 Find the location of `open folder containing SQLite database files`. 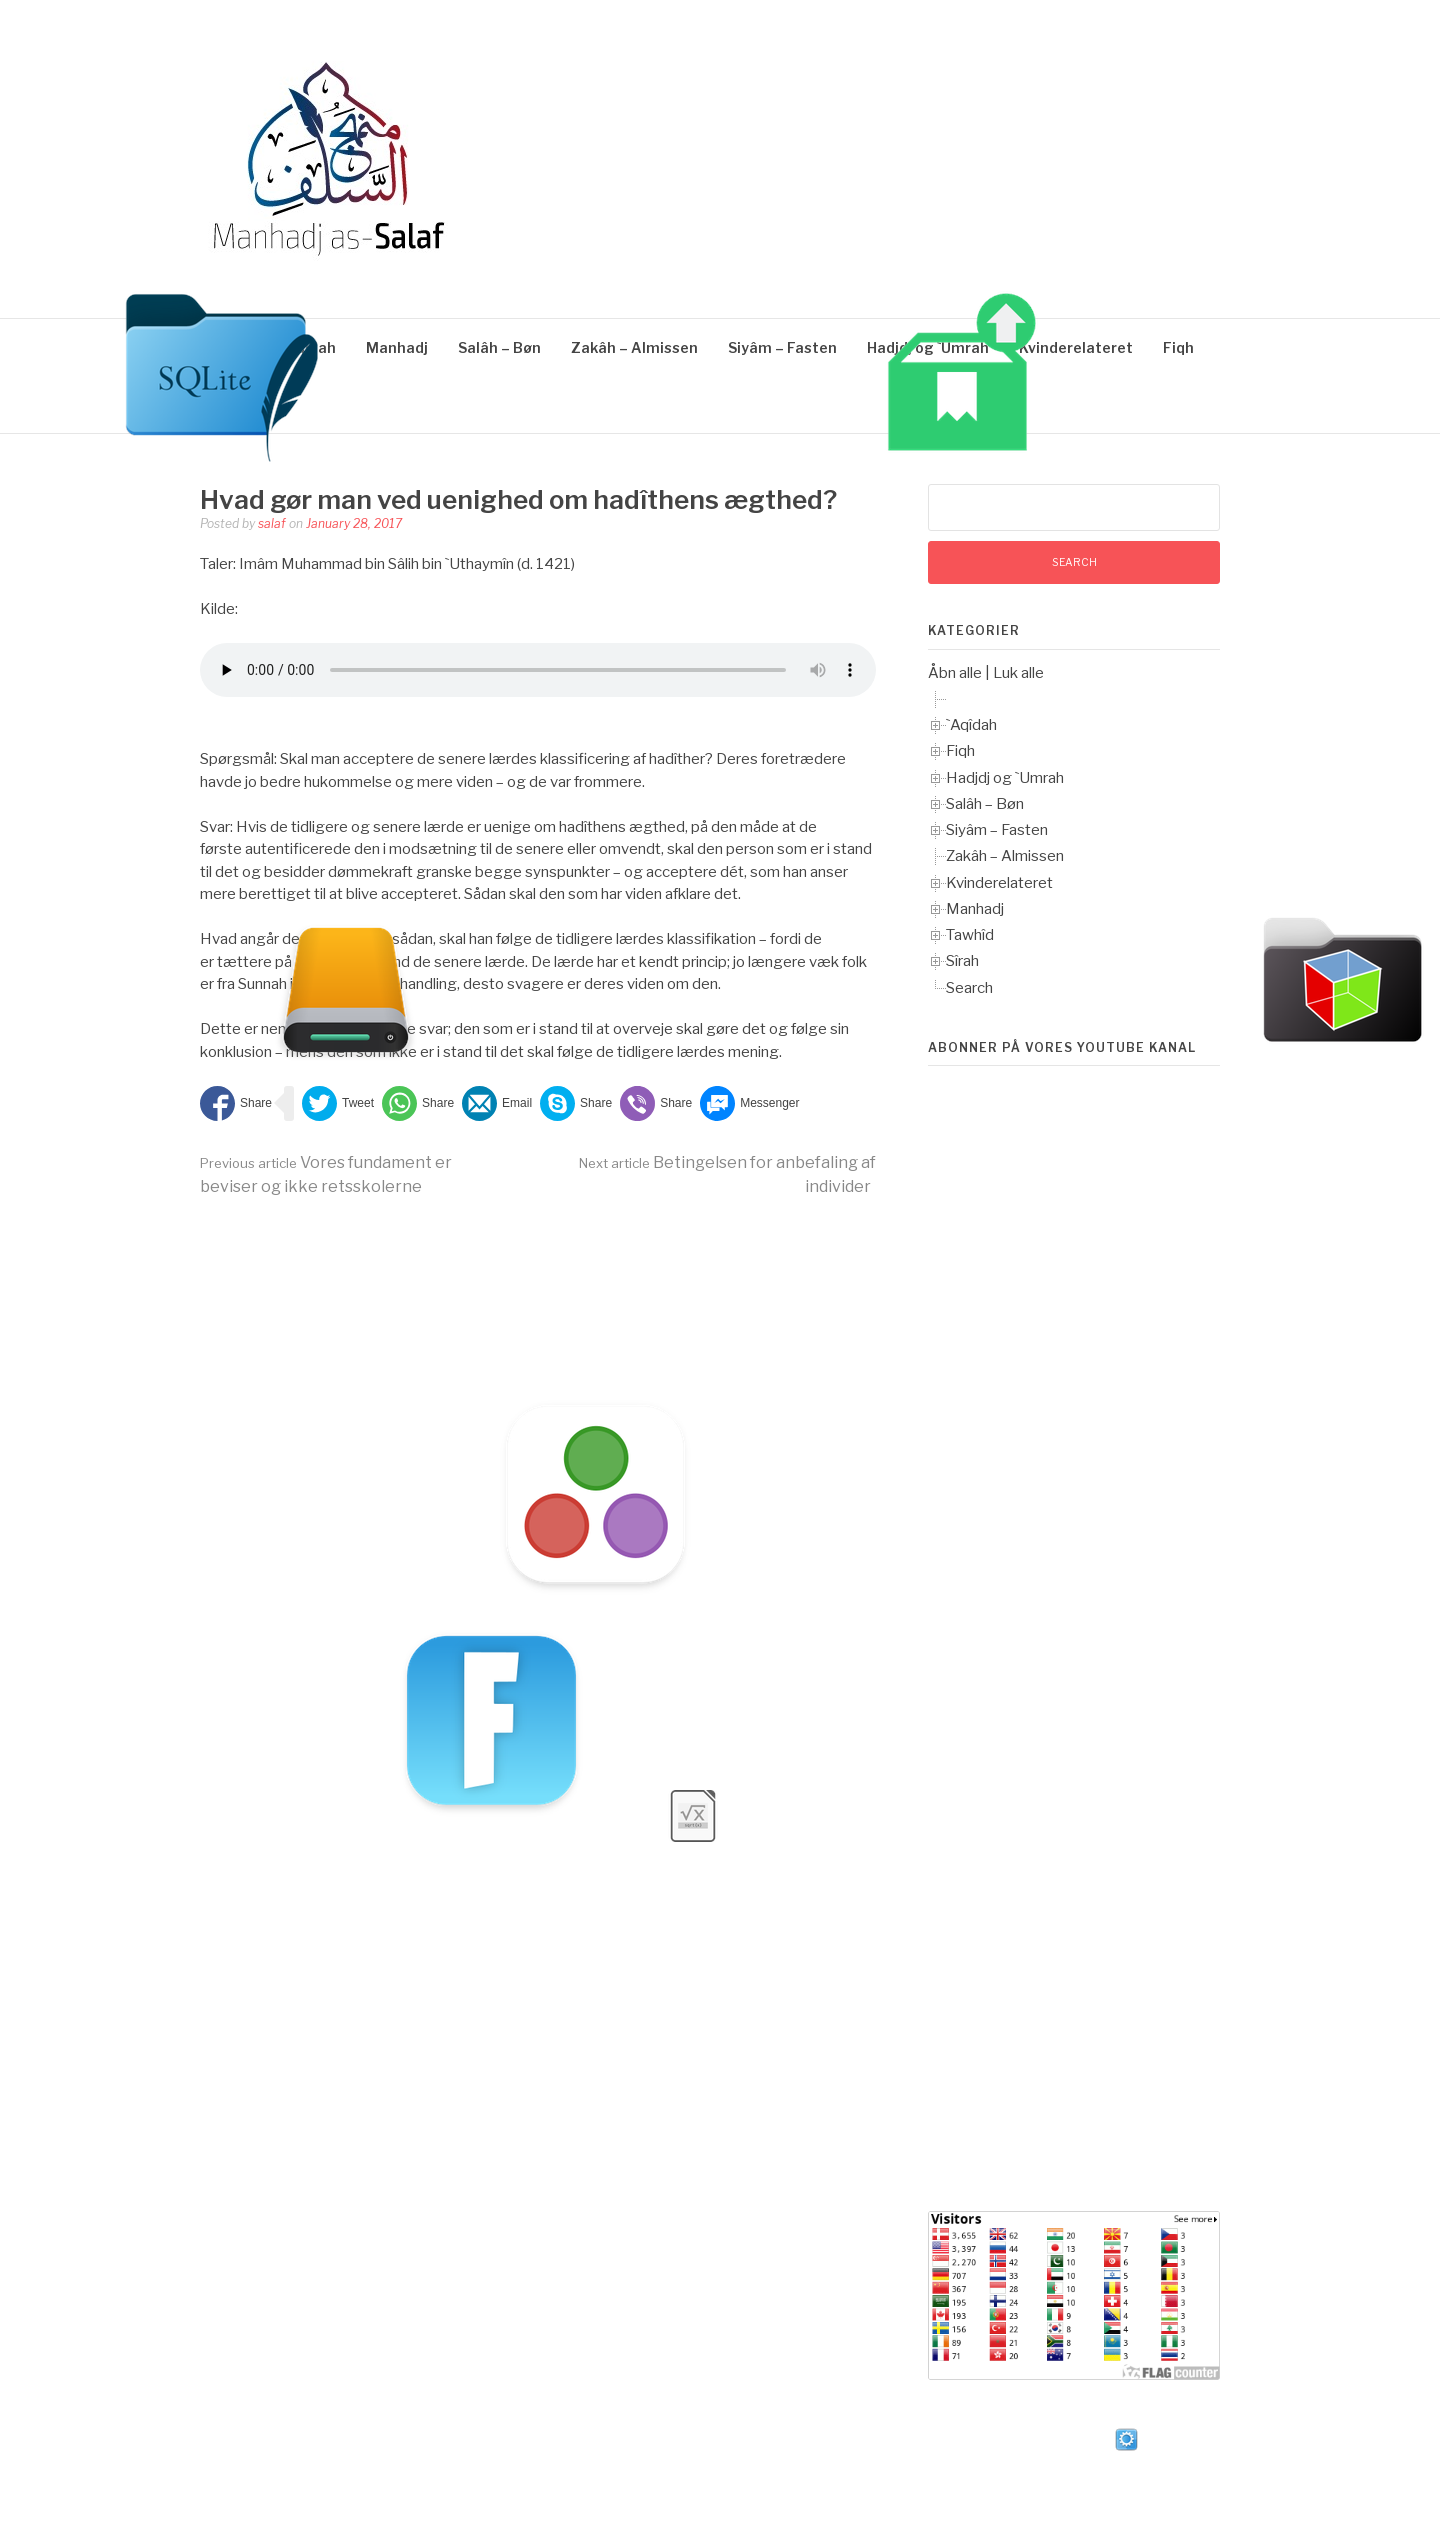

open folder containing SQLite database files is located at coordinates (215, 369).